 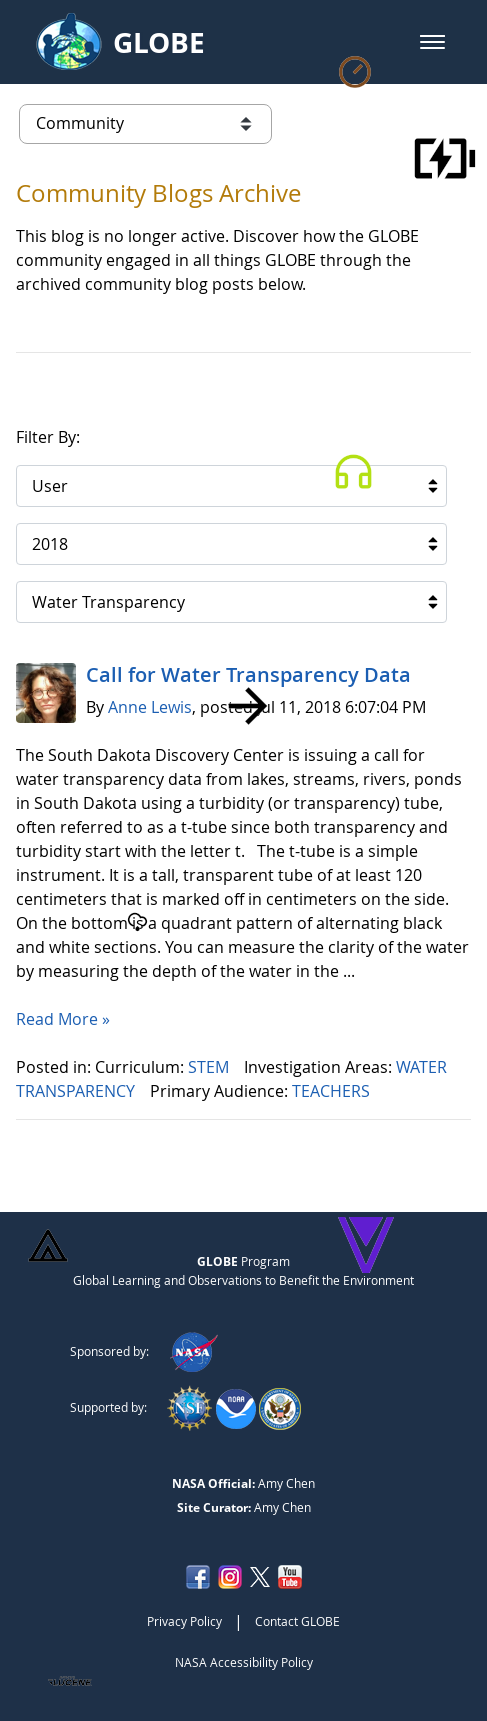 I want to click on apache lucene search library logo, so click(x=70, y=1681).